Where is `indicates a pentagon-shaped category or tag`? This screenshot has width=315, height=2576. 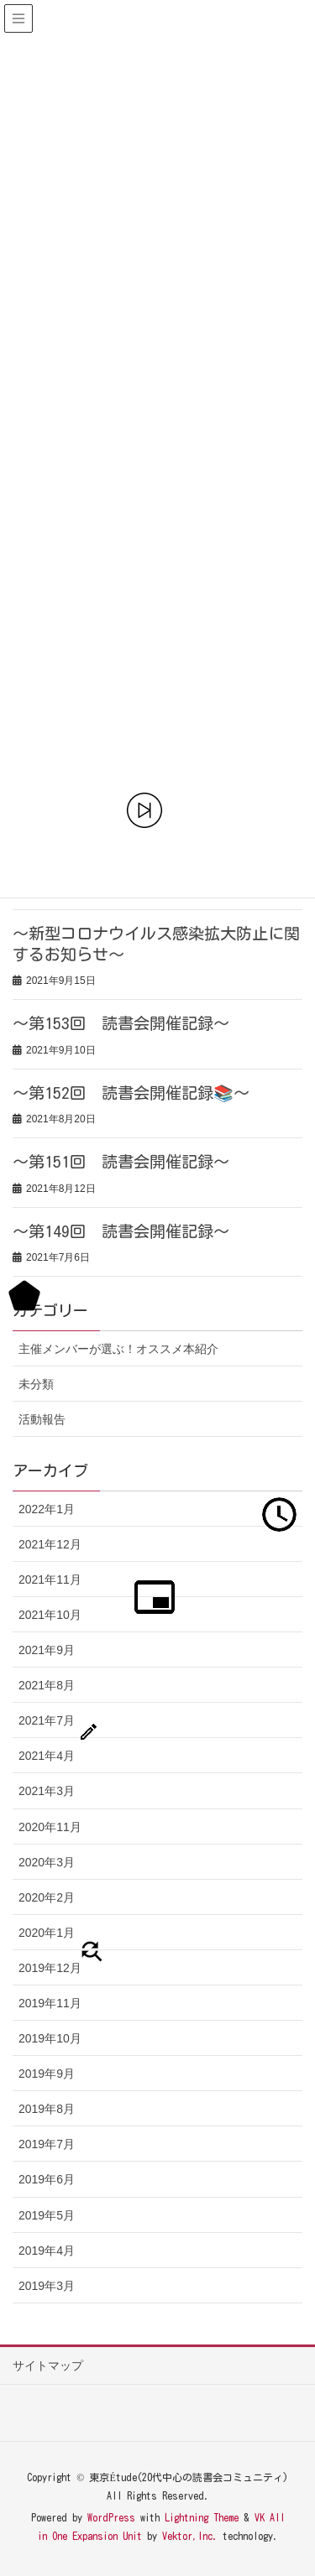
indicates a pentagon-shaped category or tag is located at coordinates (24, 1296).